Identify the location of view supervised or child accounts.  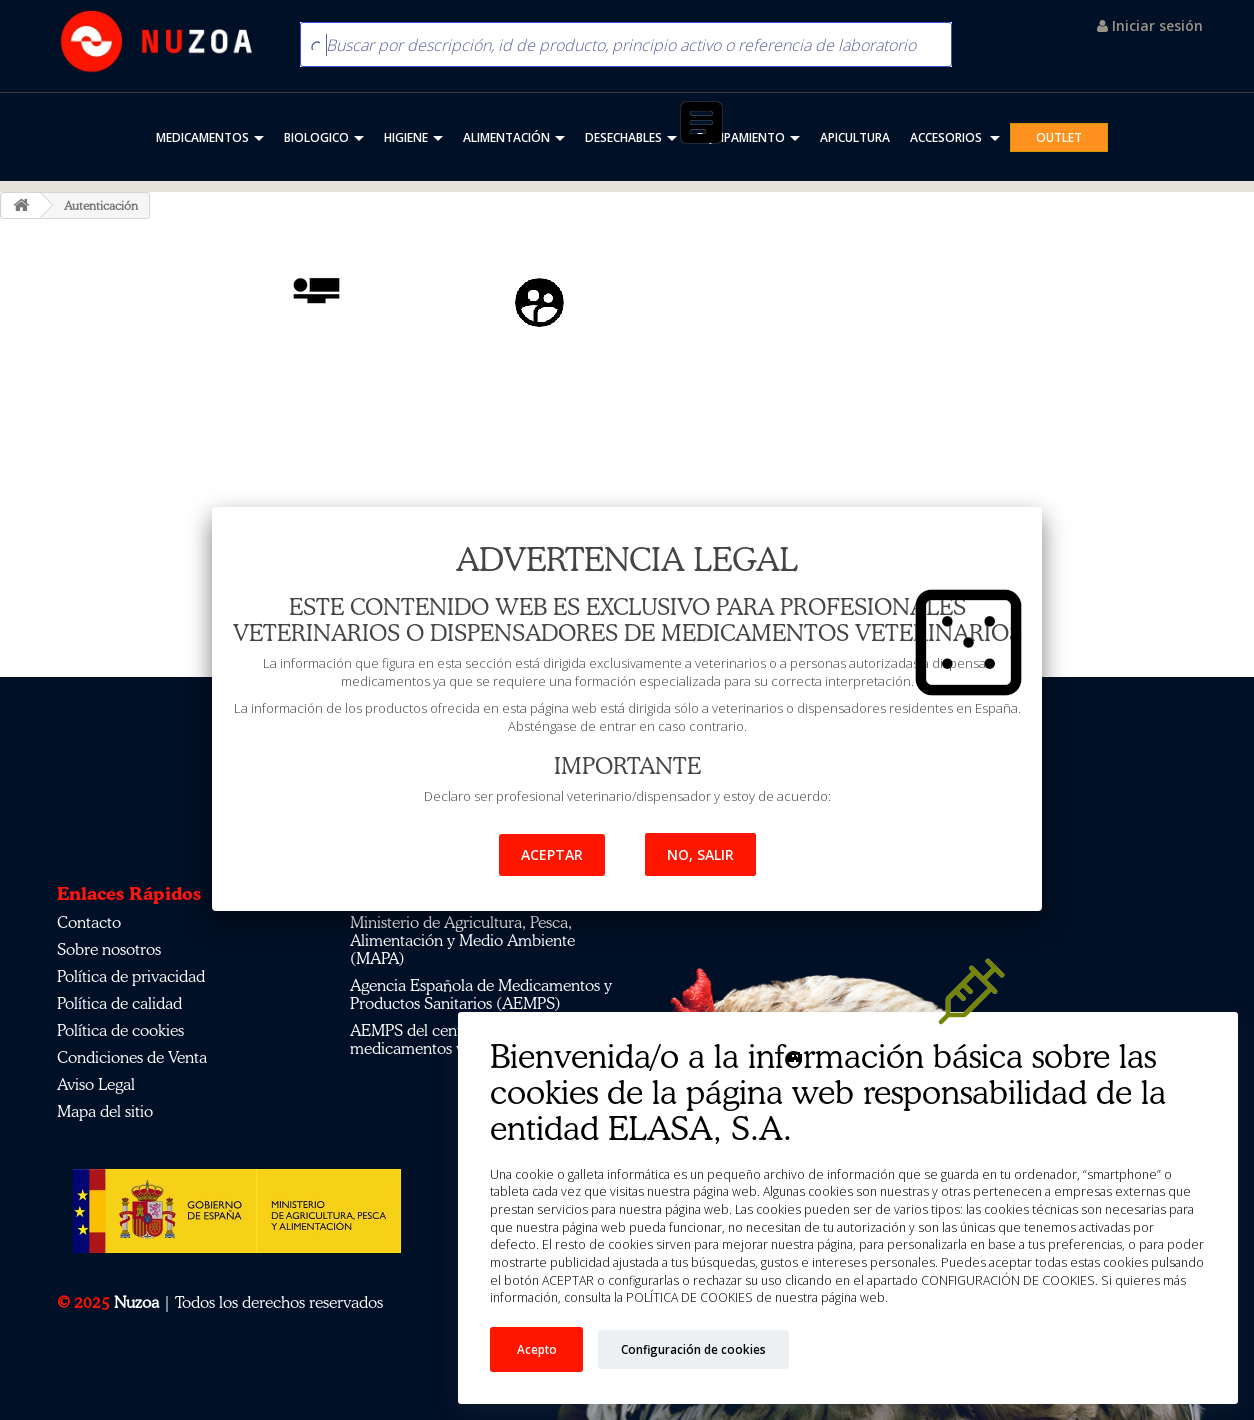
(539, 302).